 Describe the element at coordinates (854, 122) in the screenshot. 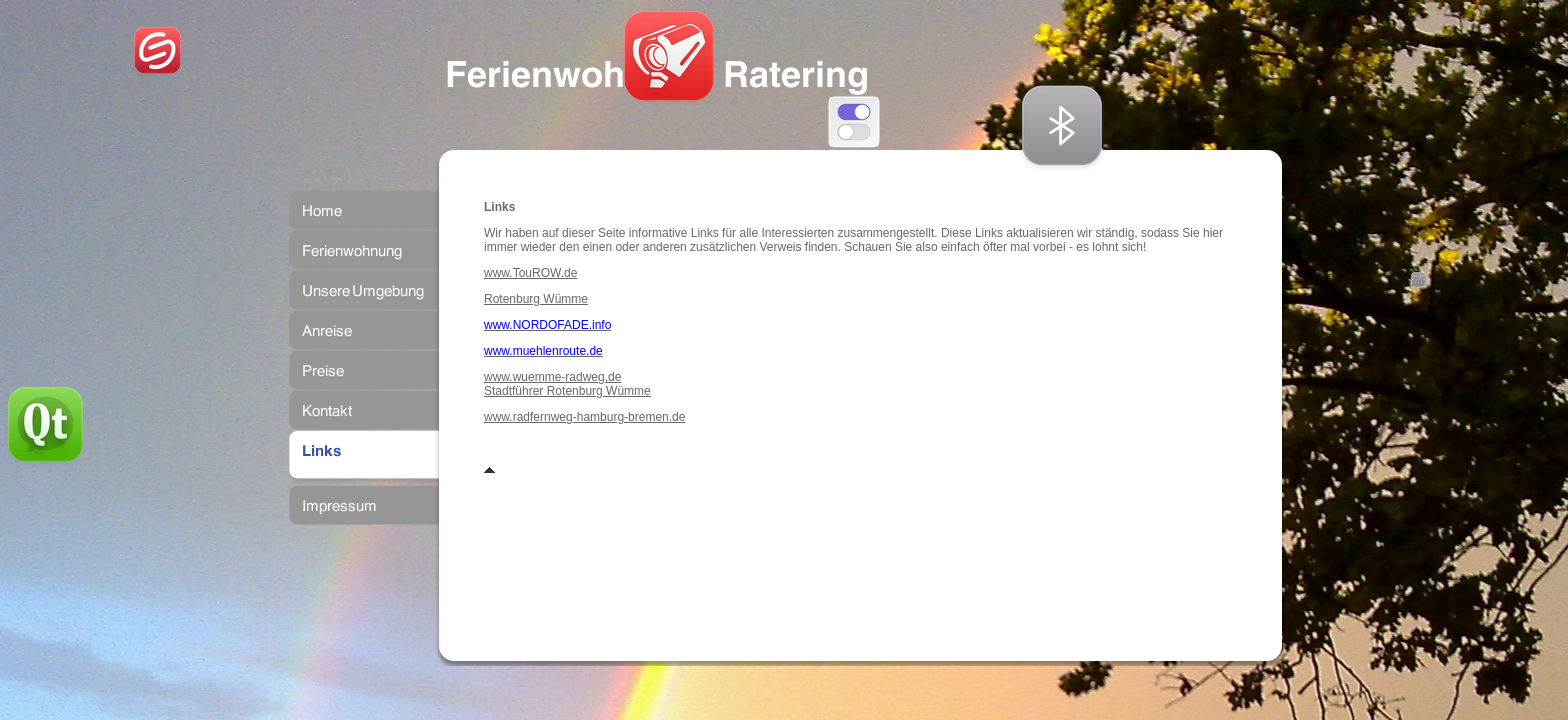

I see `open gnome tweaks application` at that location.